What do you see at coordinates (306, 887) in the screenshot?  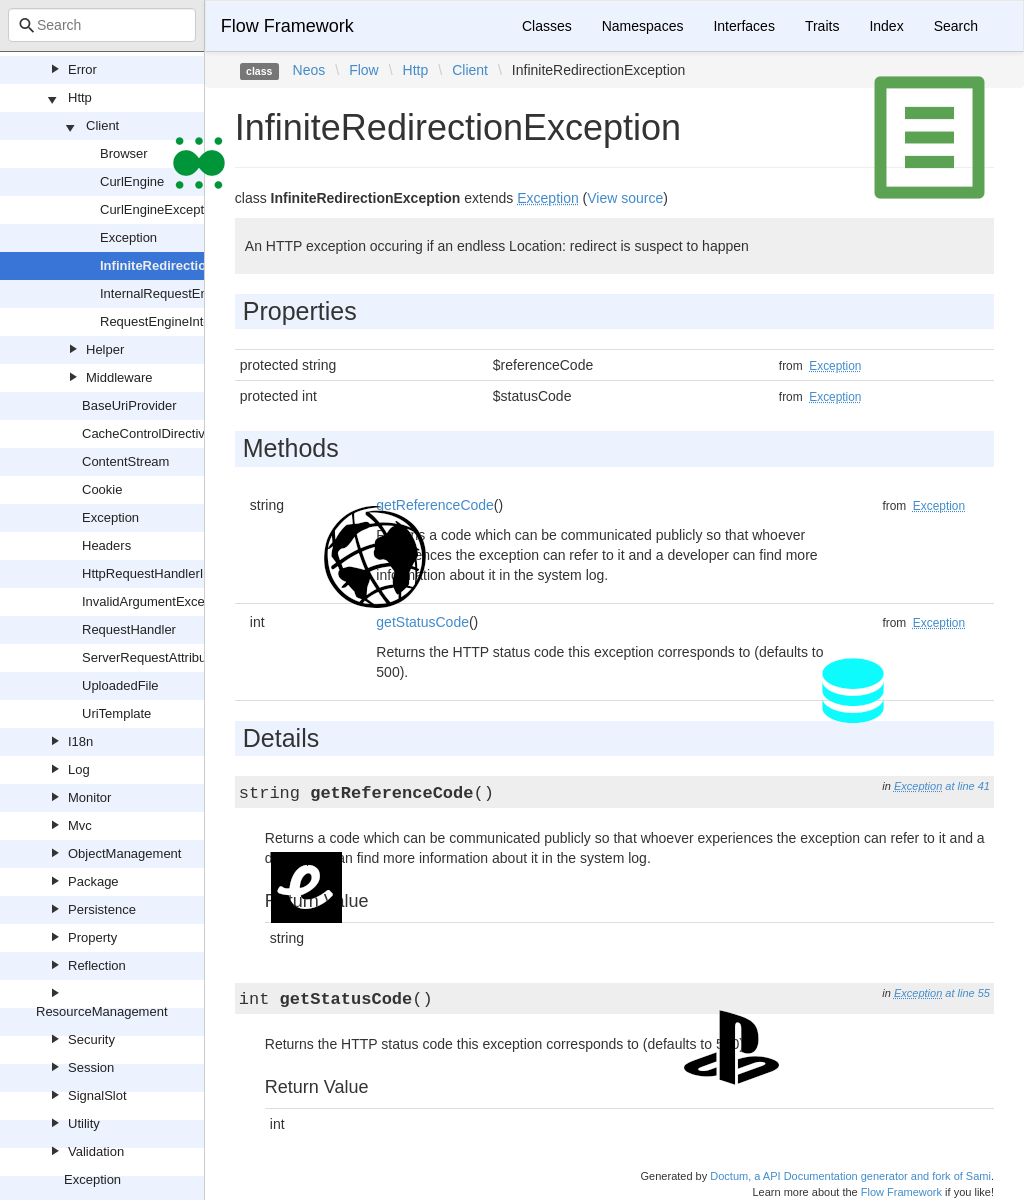 I see `ember.js framework logo` at bounding box center [306, 887].